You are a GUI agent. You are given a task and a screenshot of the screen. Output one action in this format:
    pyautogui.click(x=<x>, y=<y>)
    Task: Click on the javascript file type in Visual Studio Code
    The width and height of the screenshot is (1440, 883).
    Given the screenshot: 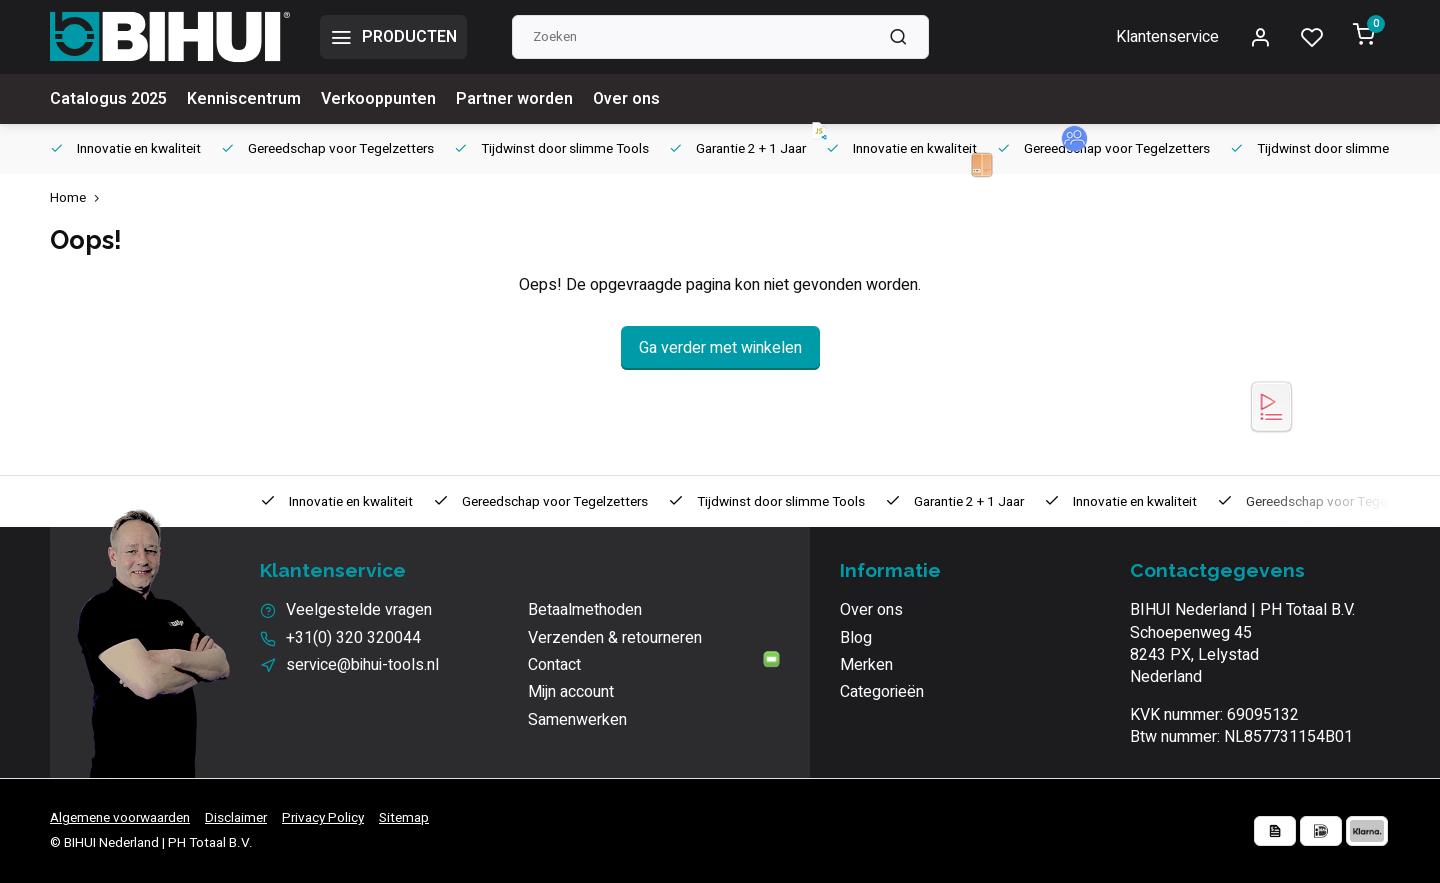 What is the action you would take?
    pyautogui.click(x=819, y=131)
    